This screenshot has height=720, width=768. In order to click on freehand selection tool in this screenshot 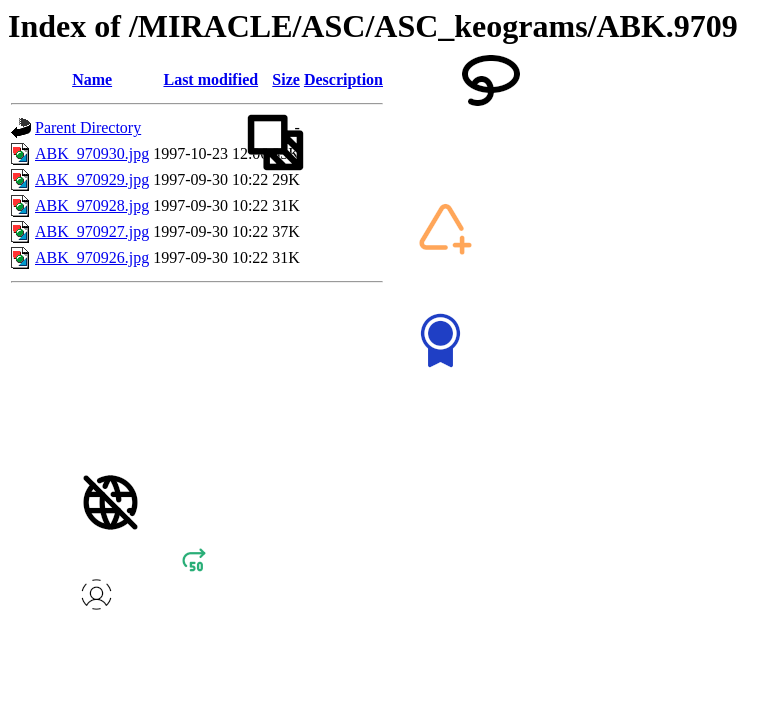, I will do `click(491, 78)`.